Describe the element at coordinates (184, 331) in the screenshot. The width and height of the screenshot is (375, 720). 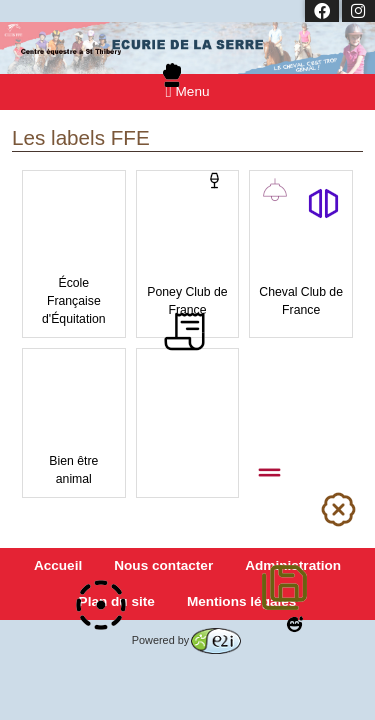
I see `view purchase receipt or transaction history` at that location.